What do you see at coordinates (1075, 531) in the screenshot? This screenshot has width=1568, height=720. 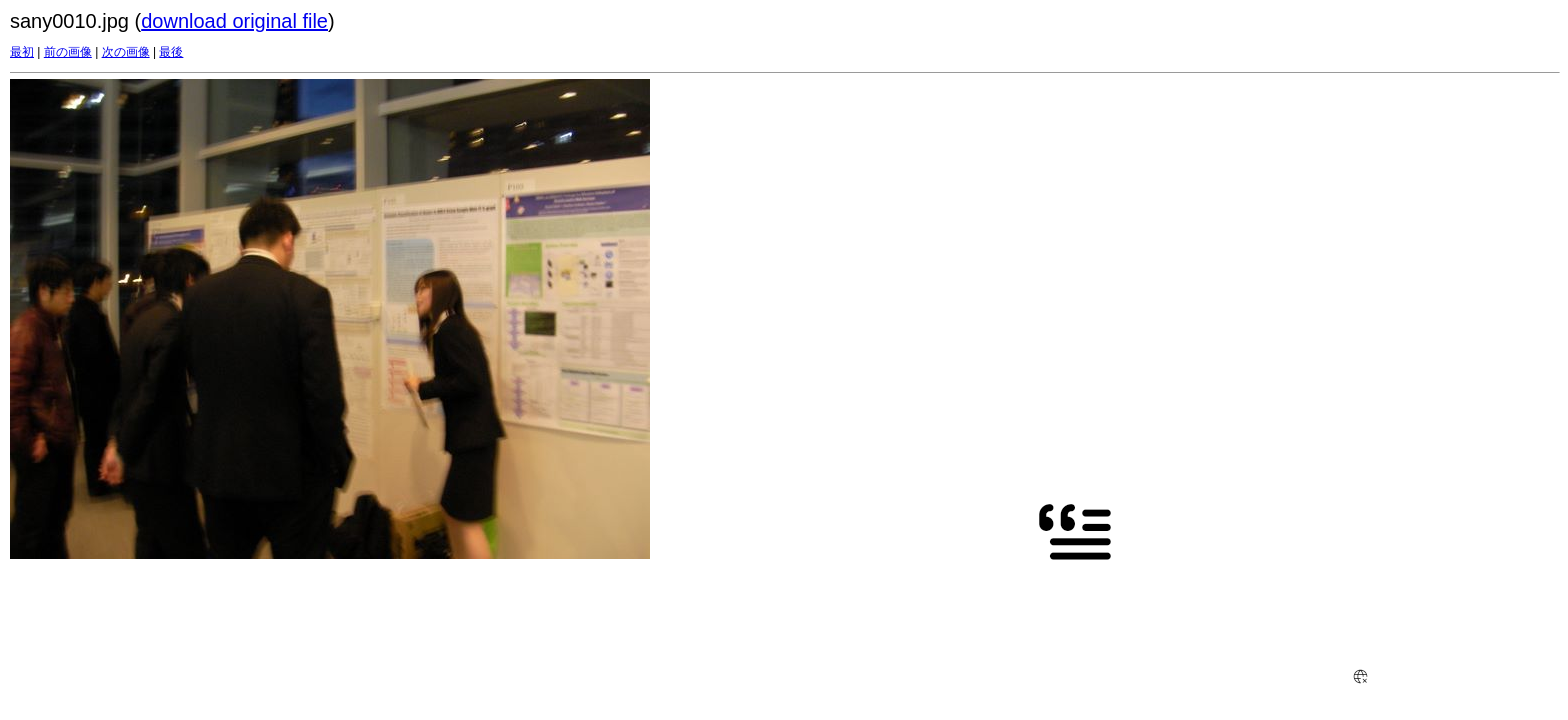 I see `insert a blockquote` at bounding box center [1075, 531].